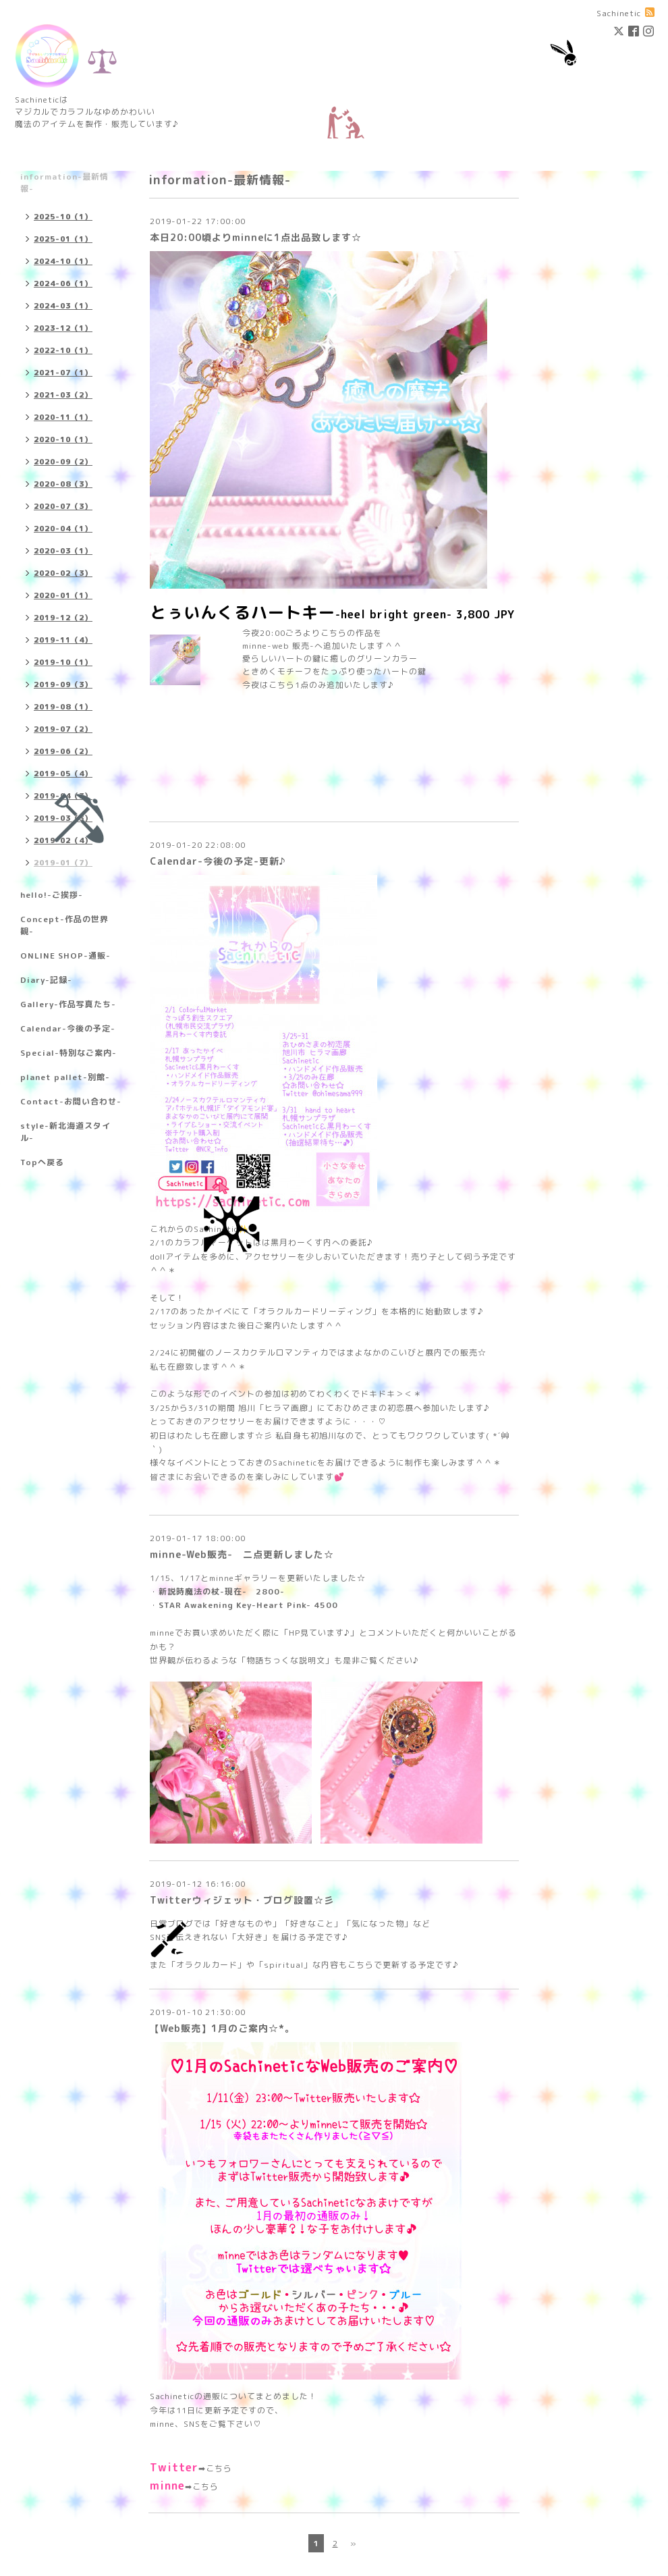  What do you see at coordinates (79, 818) in the screenshot?
I see `dig-dug game icon` at bounding box center [79, 818].